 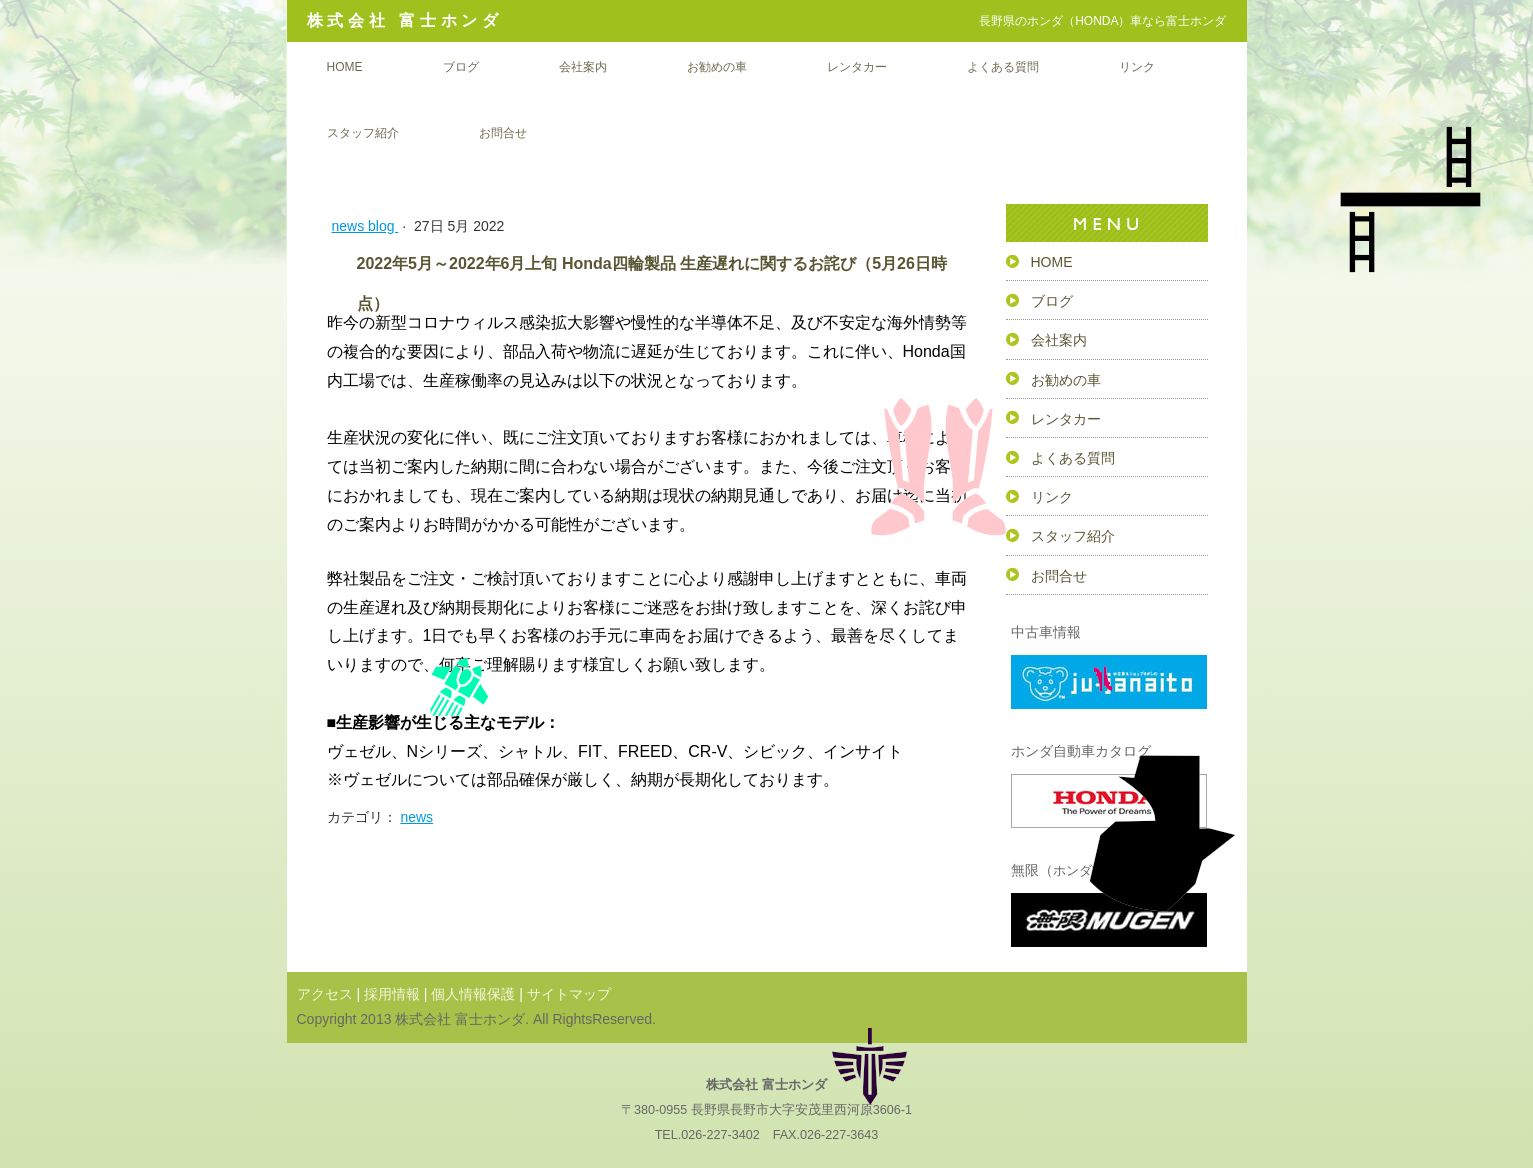 I want to click on equip leg armor to your character, so click(x=938, y=466).